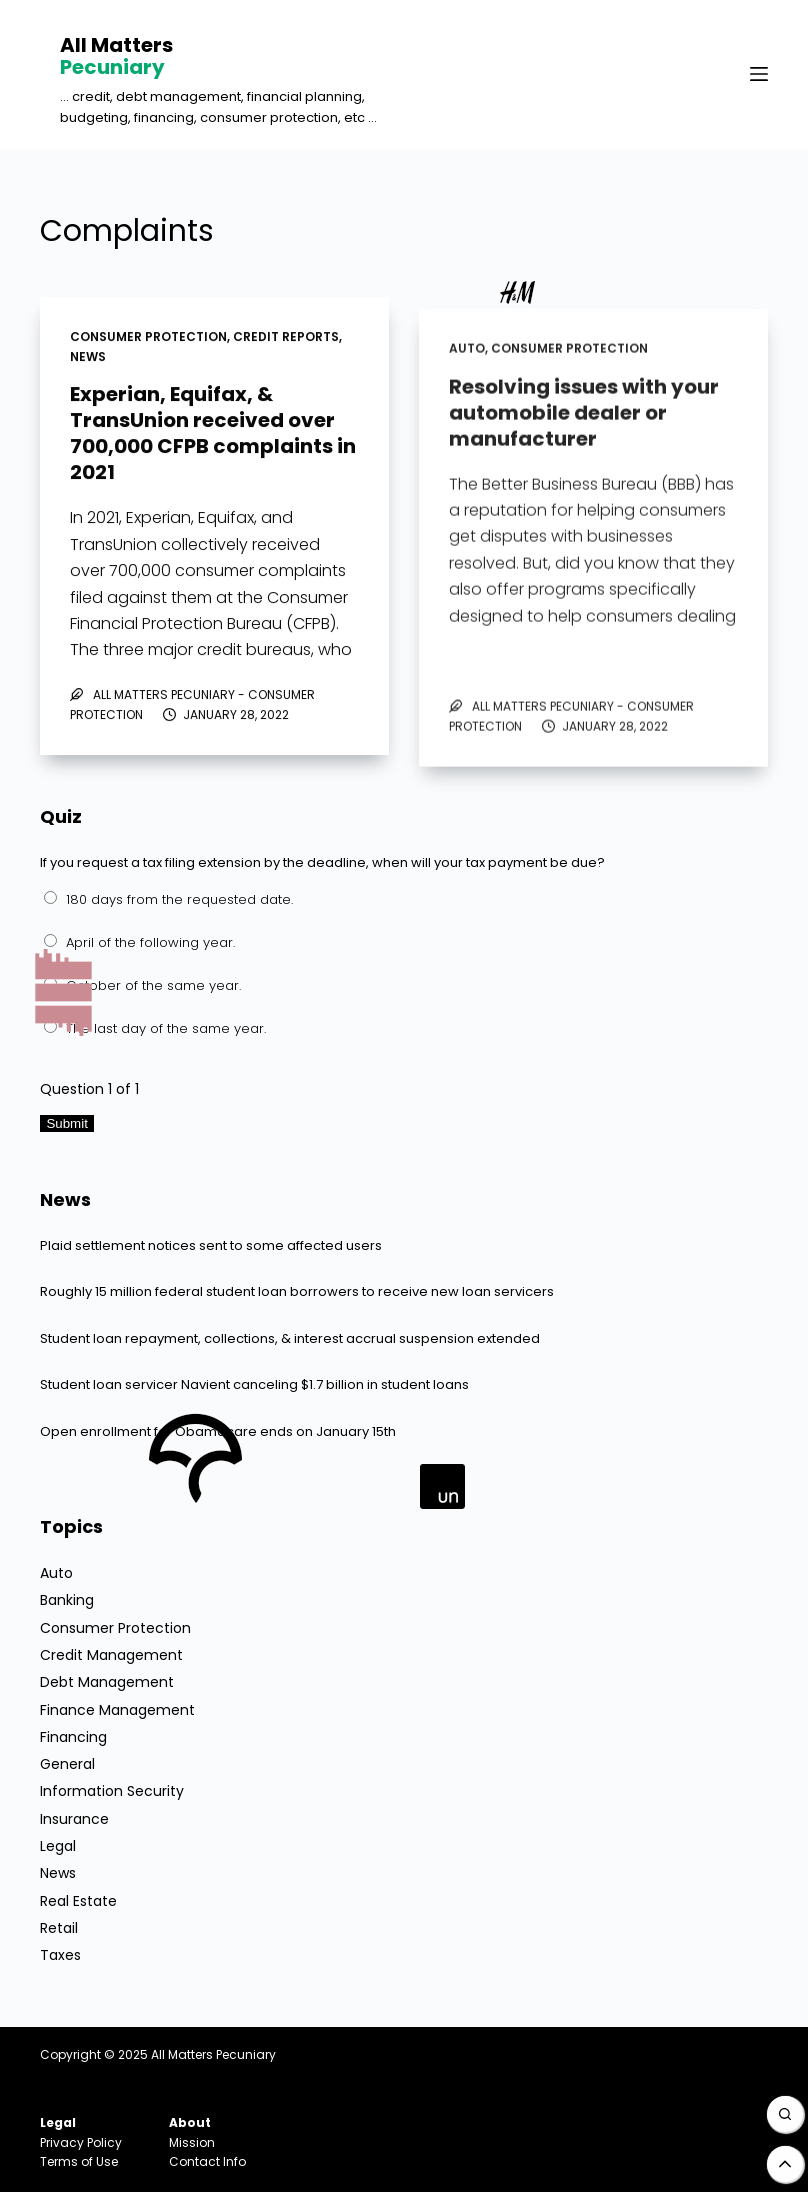  I want to click on open the H&M shopping app, so click(517, 292).